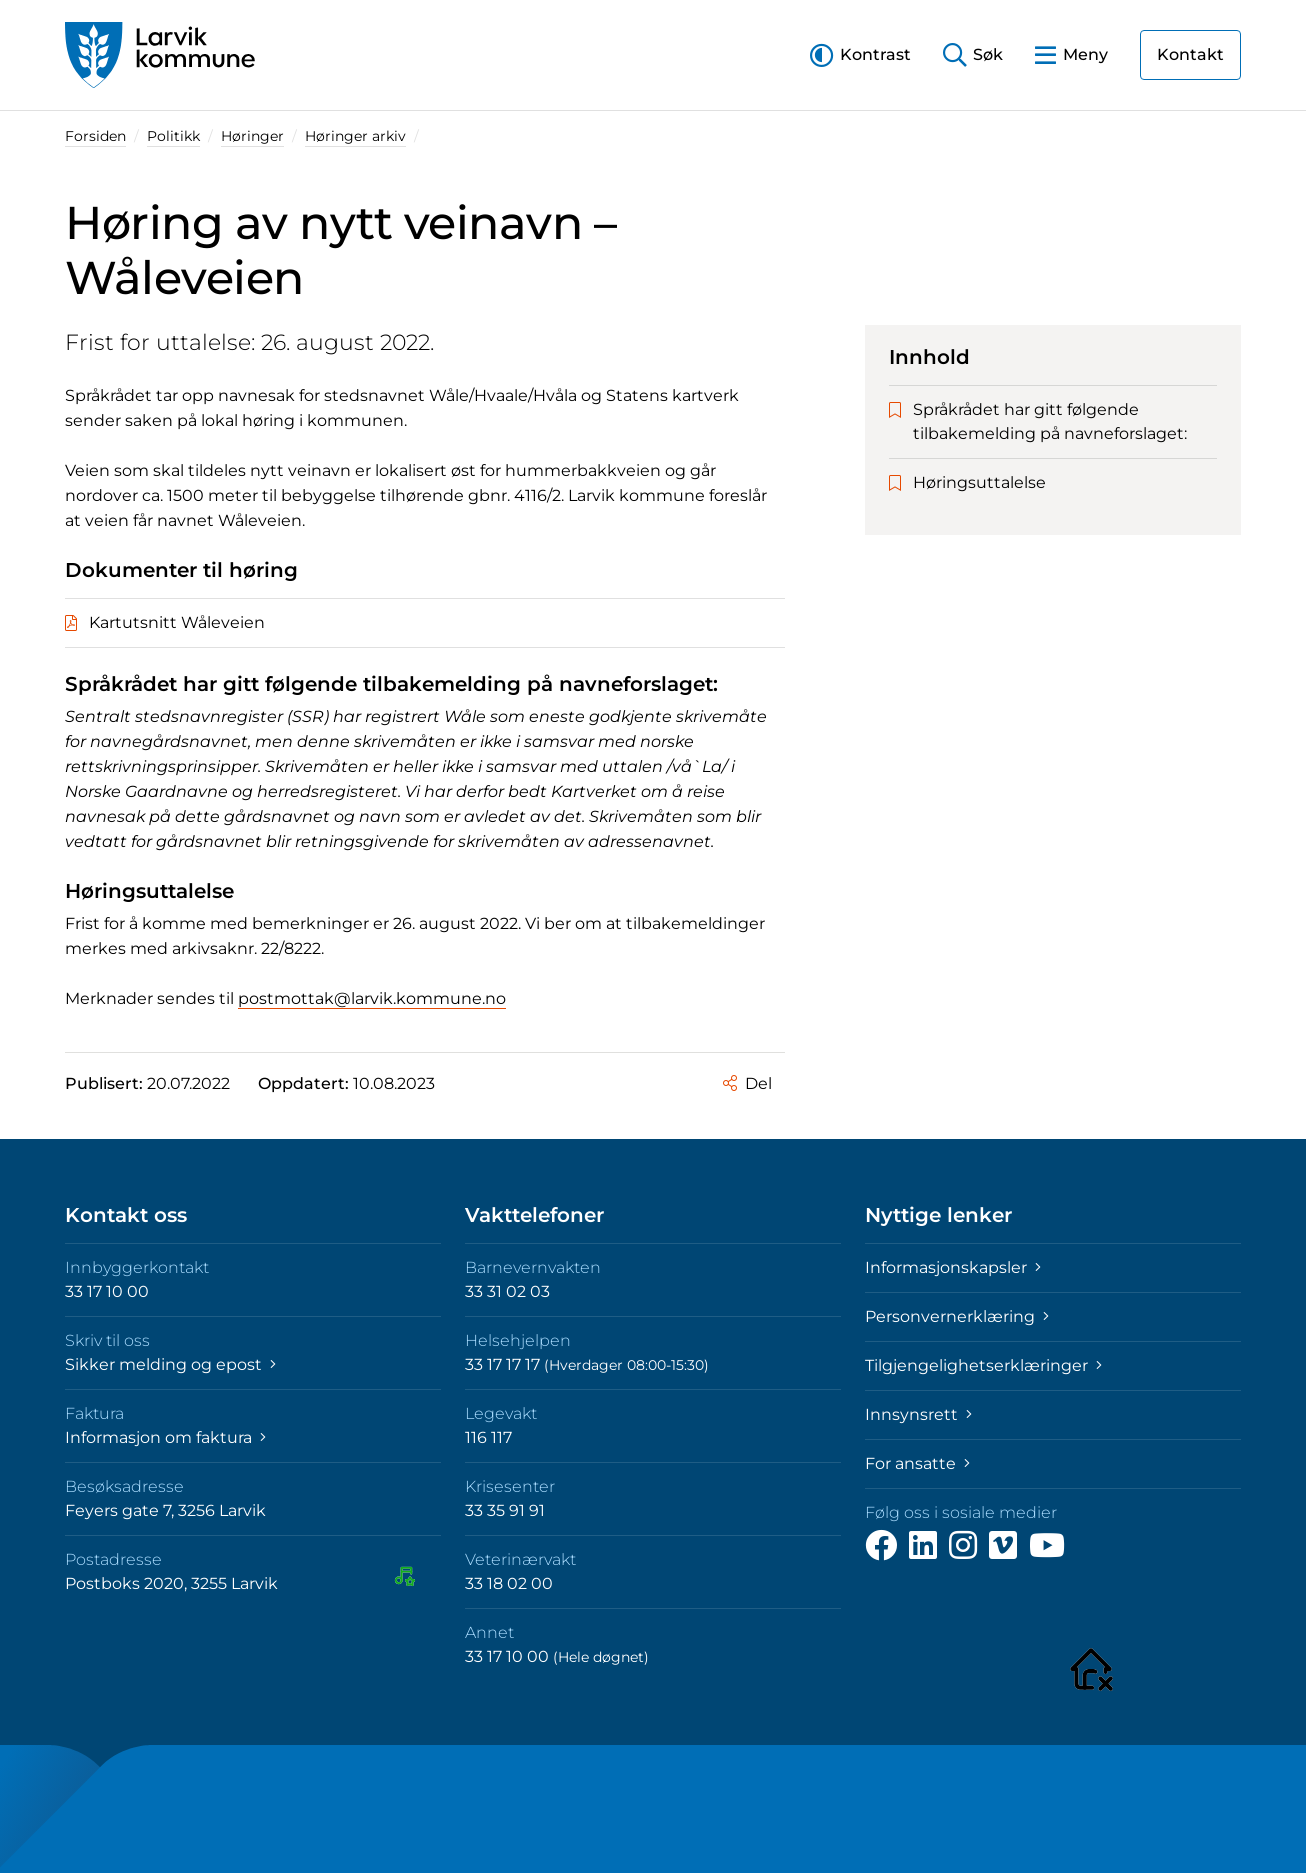 The height and width of the screenshot is (1873, 1306). I want to click on add song to favorites, so click(404, 1575).